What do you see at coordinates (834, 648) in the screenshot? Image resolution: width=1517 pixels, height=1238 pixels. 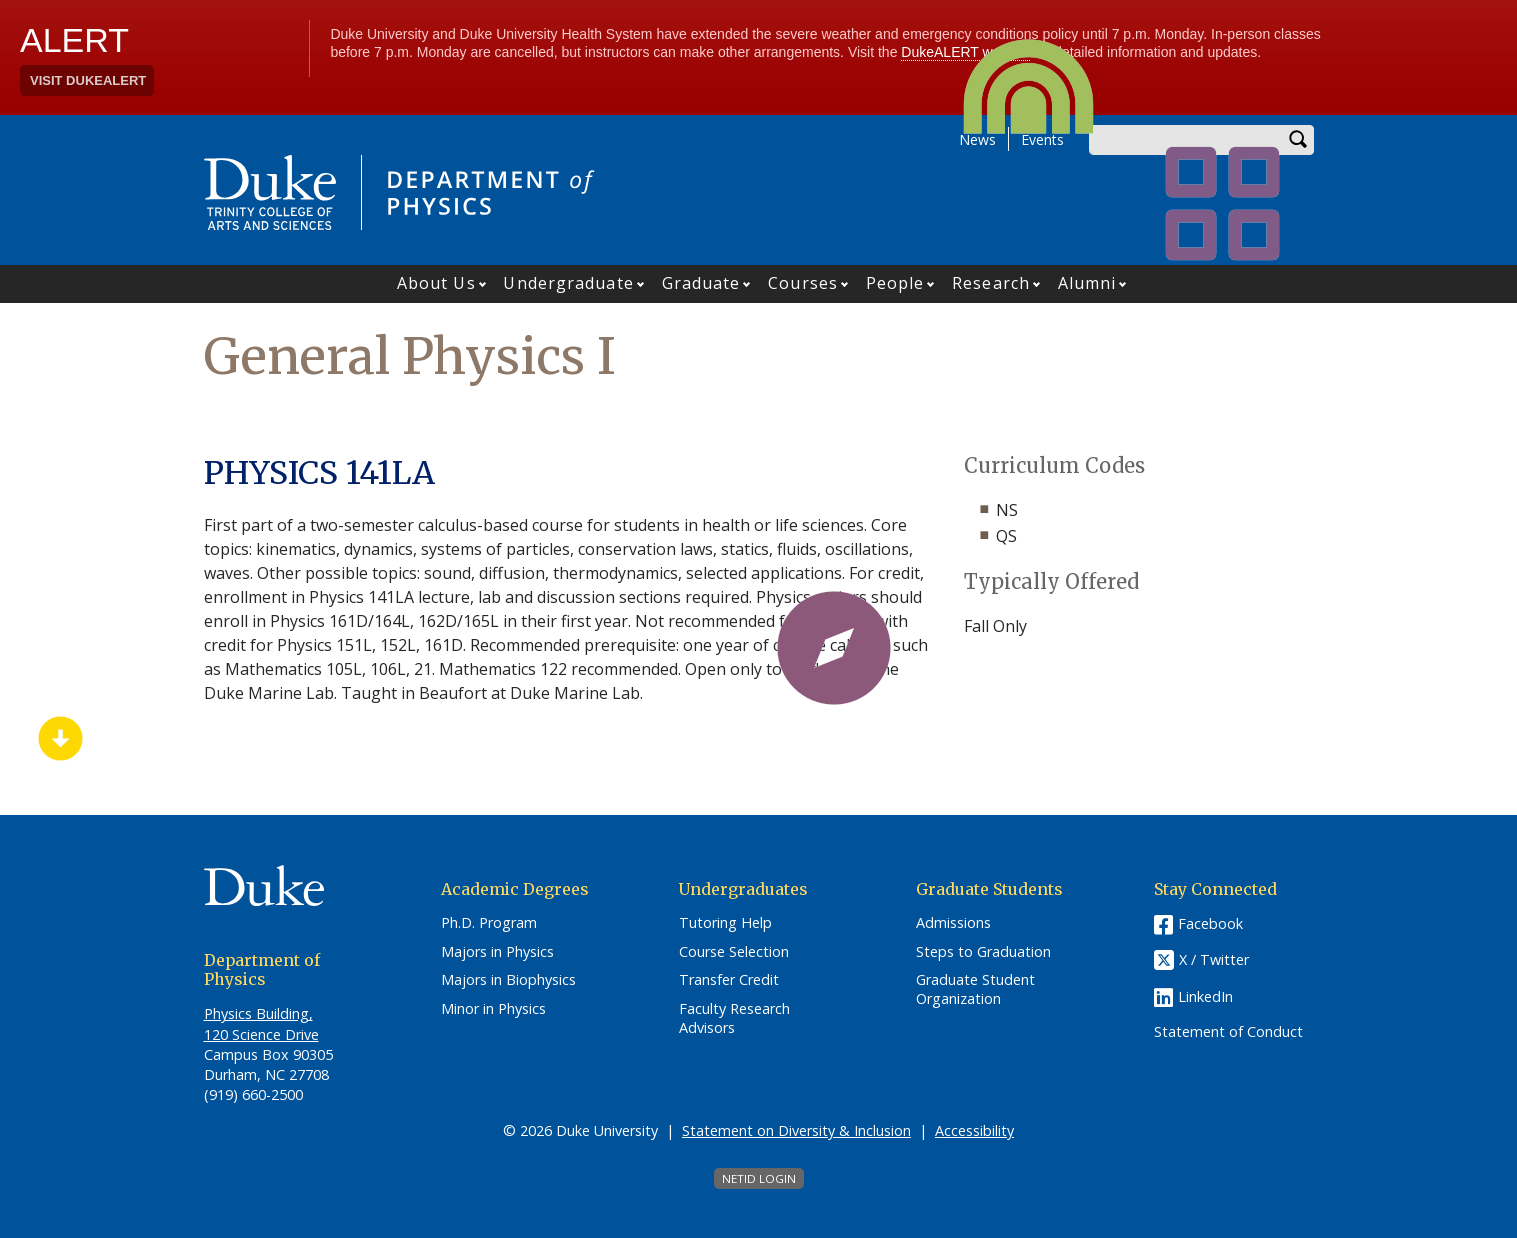 I see `open navigation or compass app` at bounding box center [834, 648].